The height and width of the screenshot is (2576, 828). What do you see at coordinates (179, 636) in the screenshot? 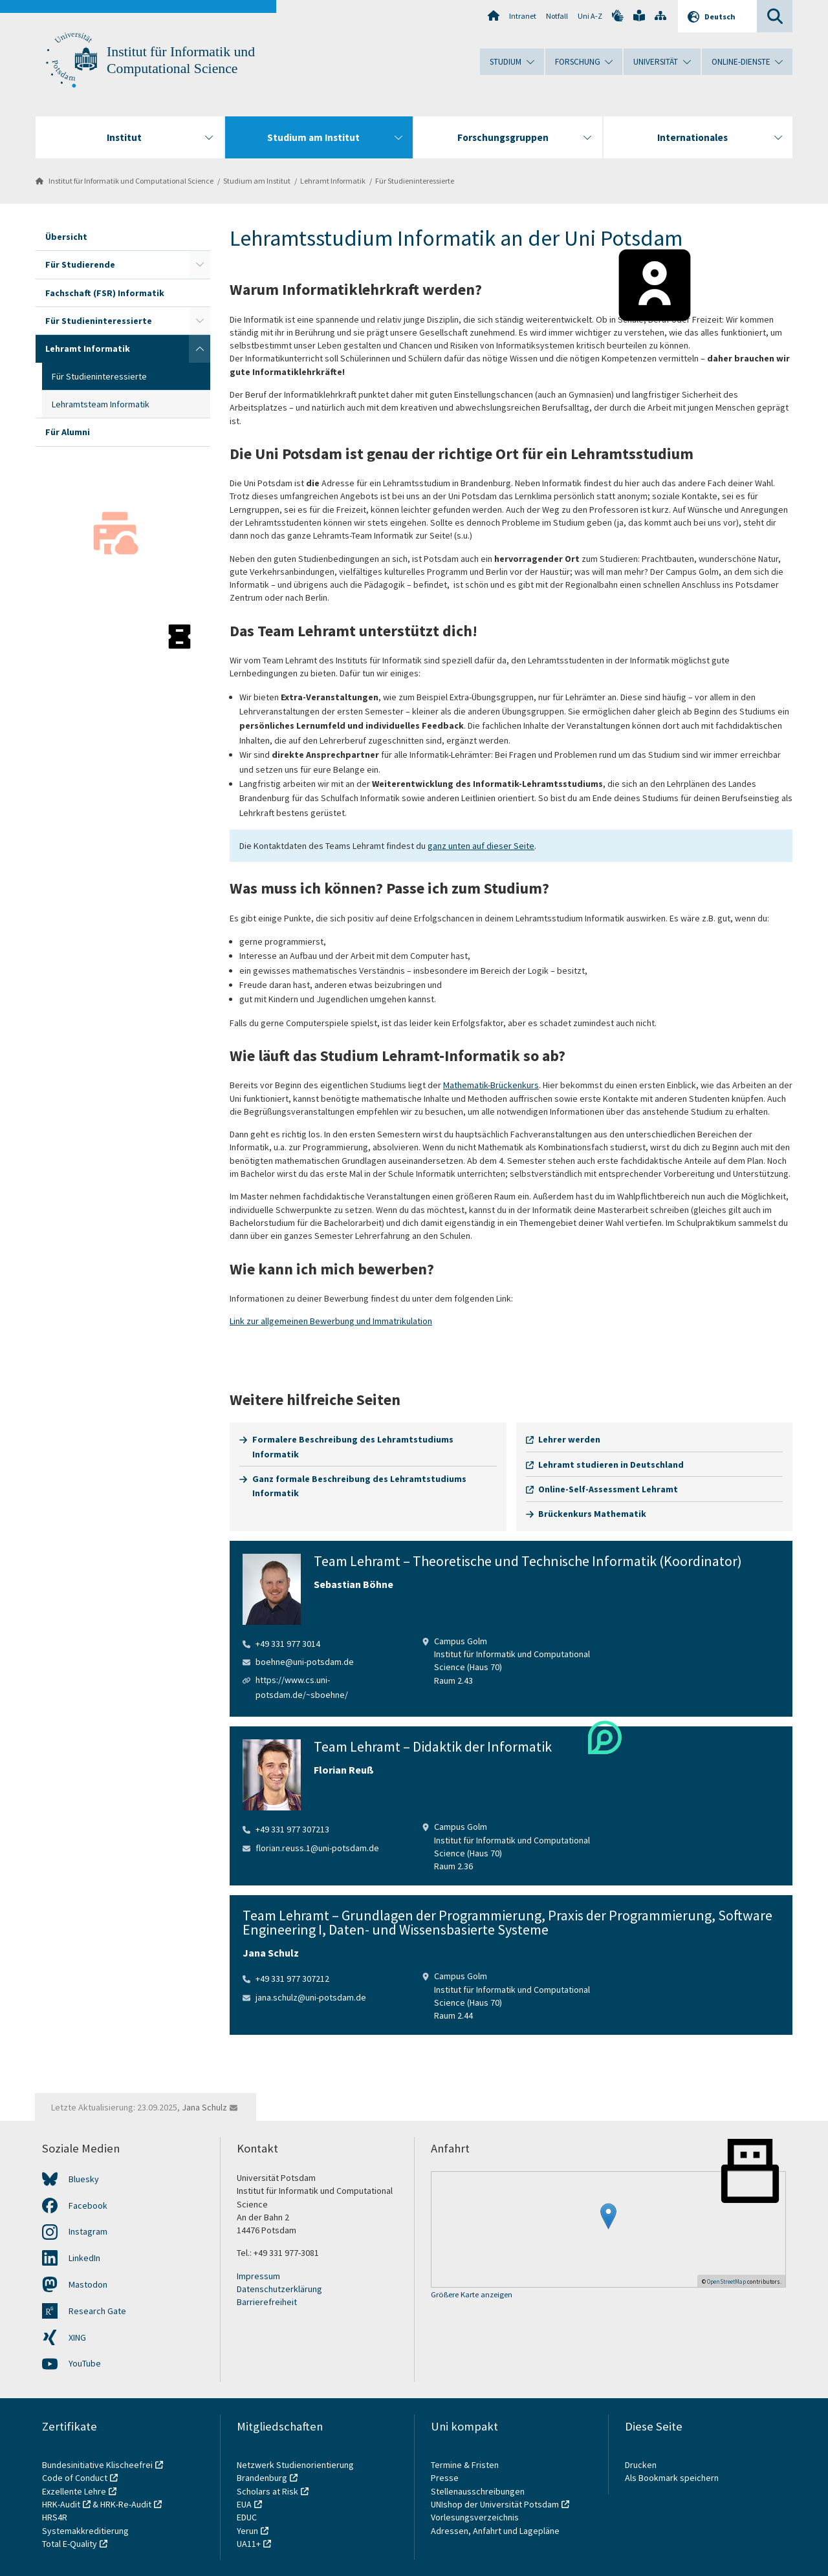
I see `apply a coupon or discount code` at bounding box center [179, 636].